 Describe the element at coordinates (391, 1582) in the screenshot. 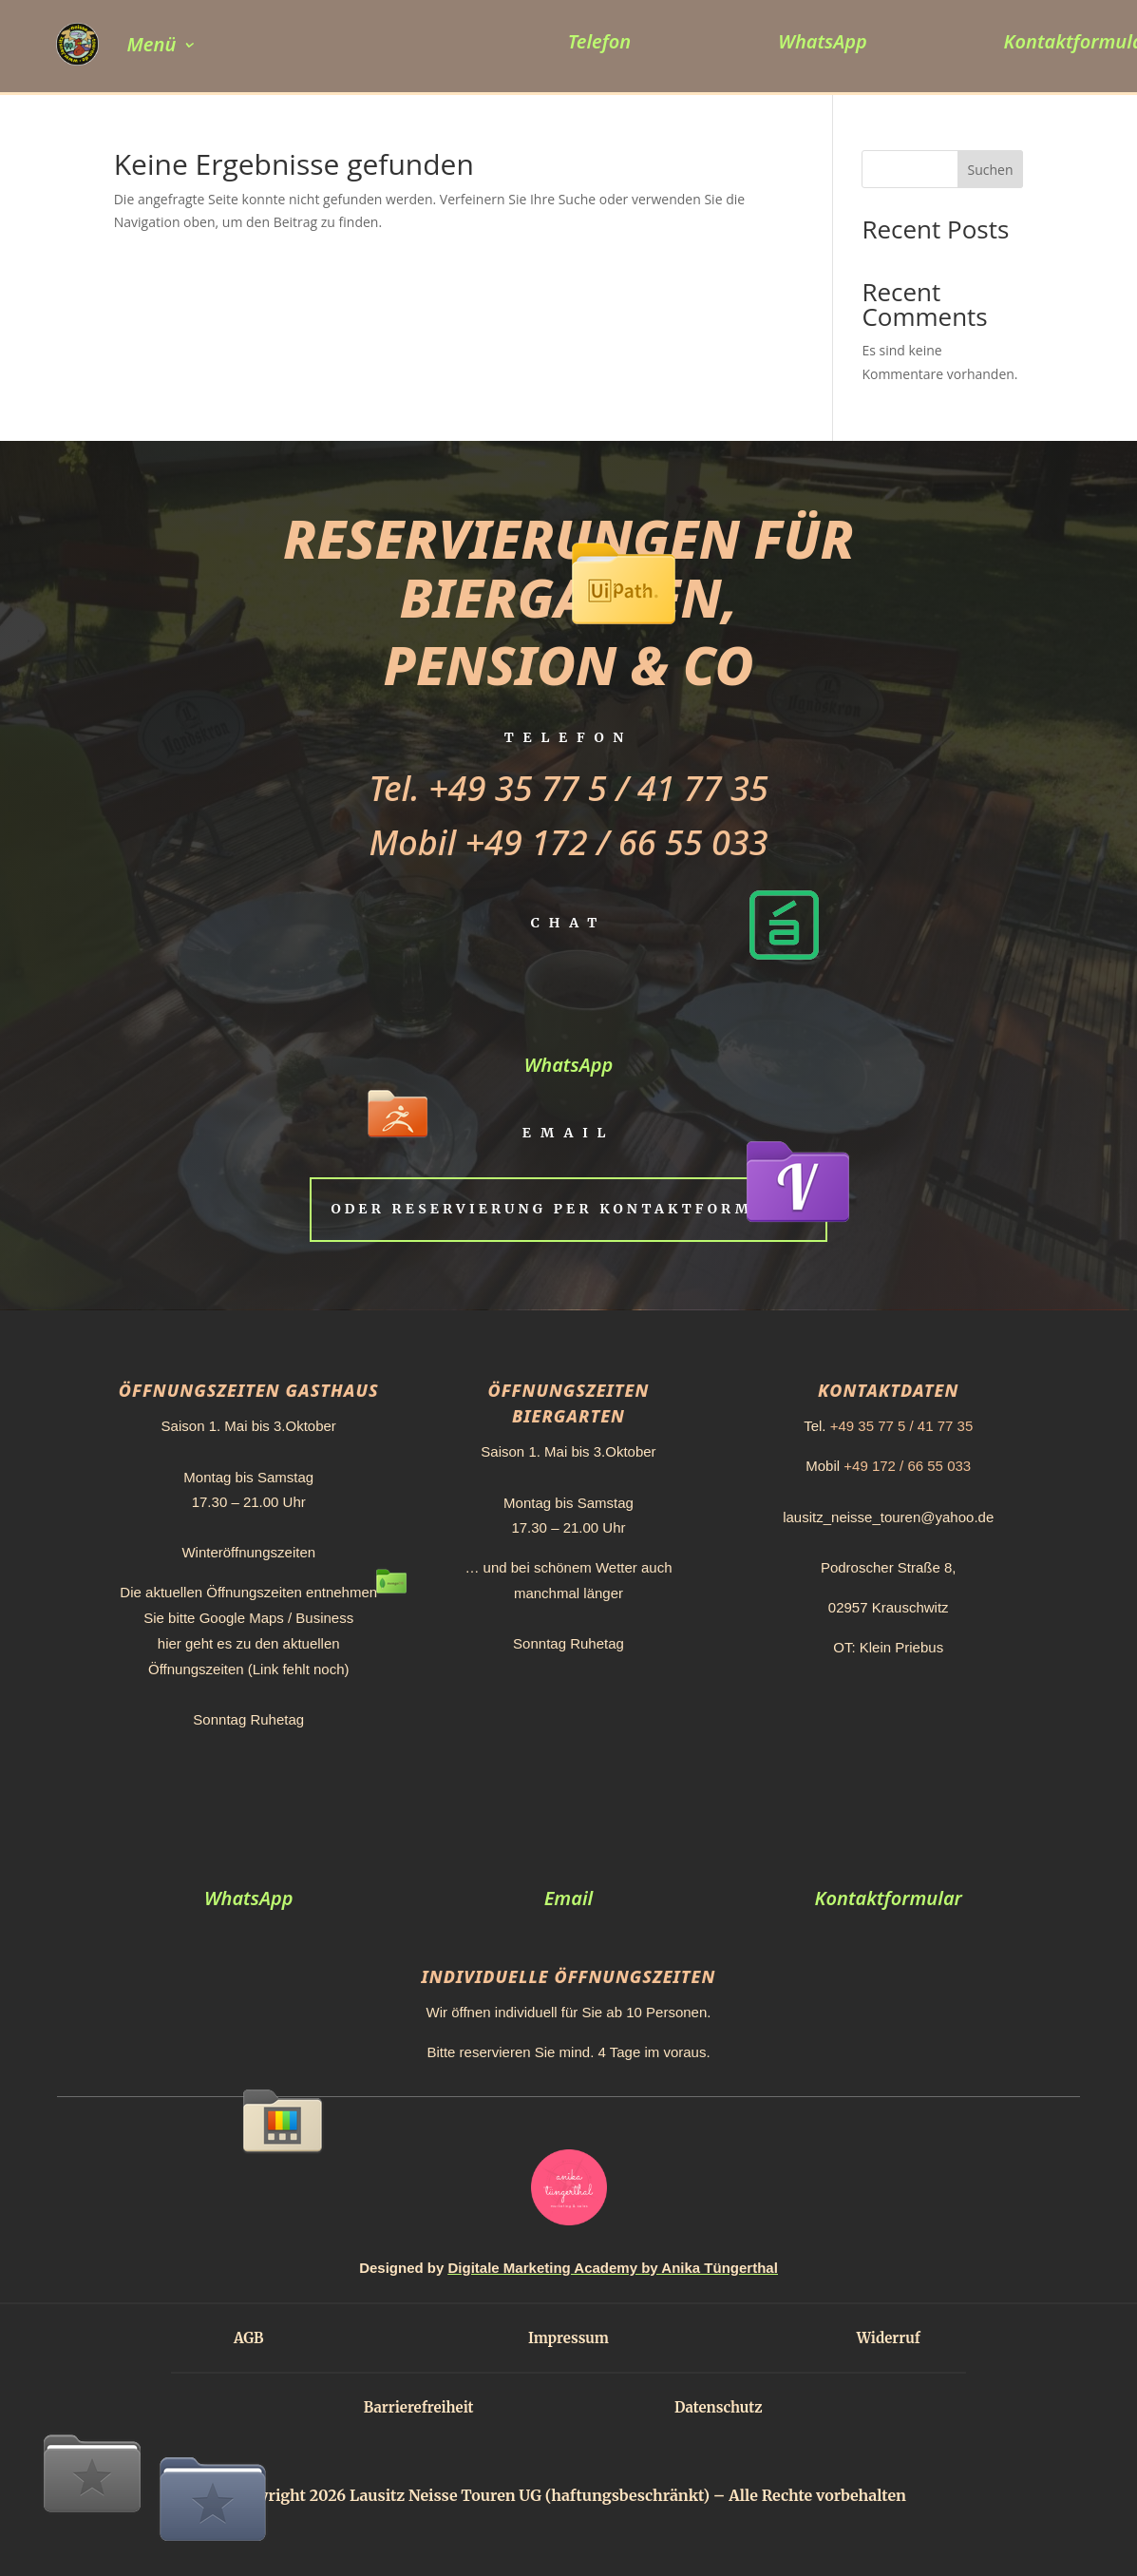

I see `open folder containing MongoDB database files` at that location.